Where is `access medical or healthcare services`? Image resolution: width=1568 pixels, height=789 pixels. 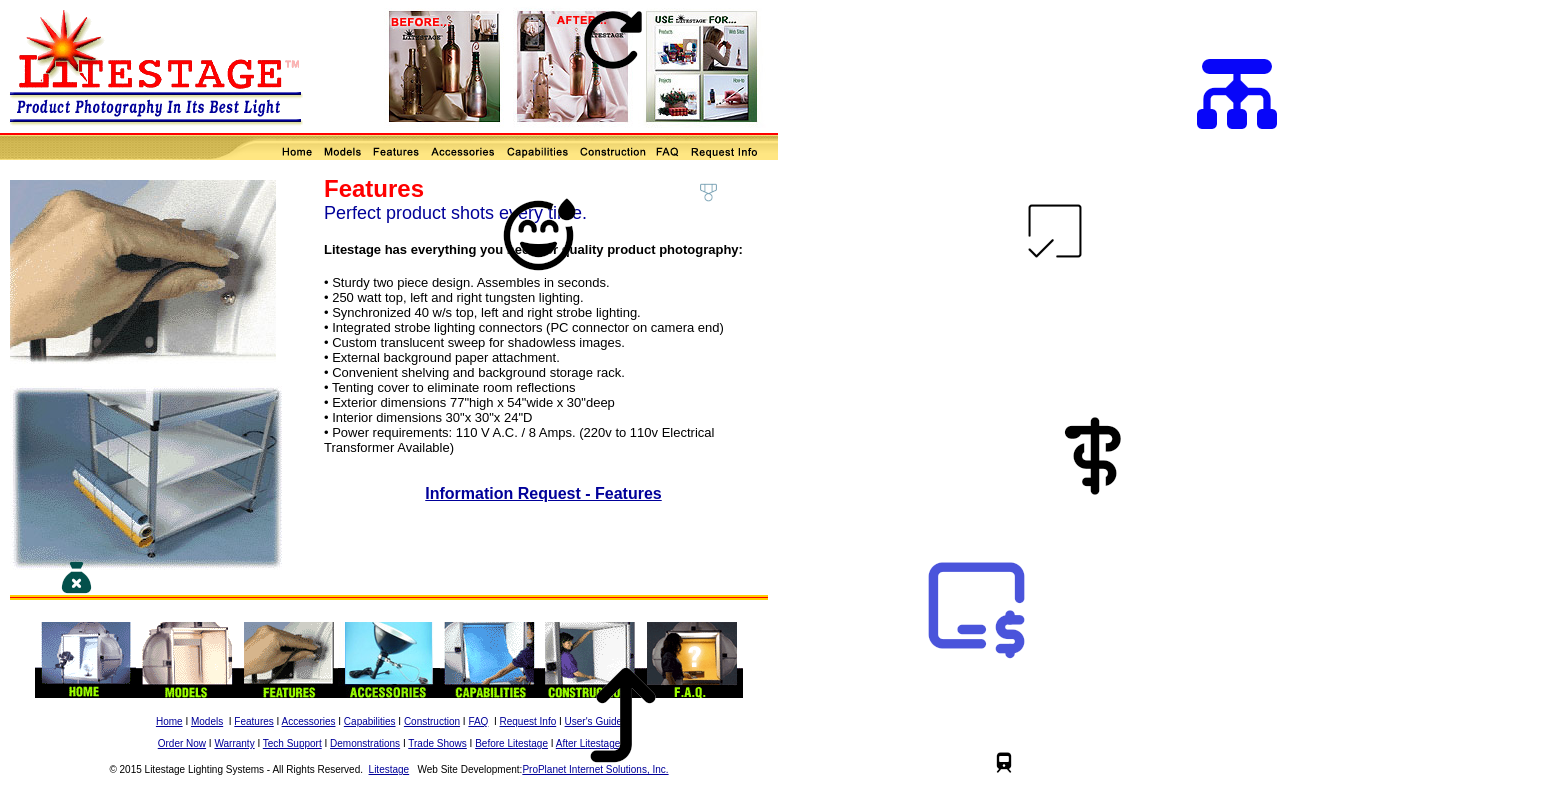
access medical or healthcare services is located at coordinates (1095, 456).